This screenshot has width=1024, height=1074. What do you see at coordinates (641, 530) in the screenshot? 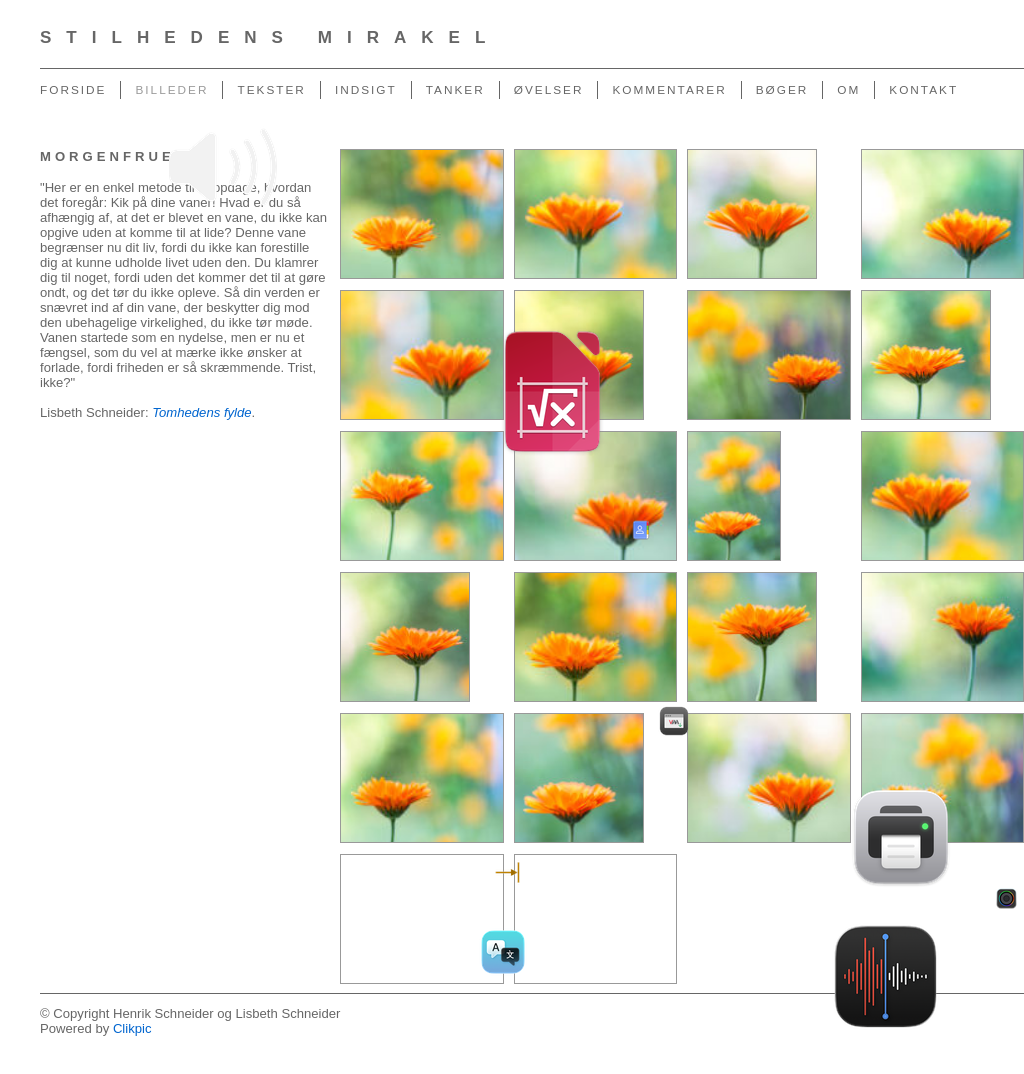
I see `open the contacts app` at bounding box center [641, 530].